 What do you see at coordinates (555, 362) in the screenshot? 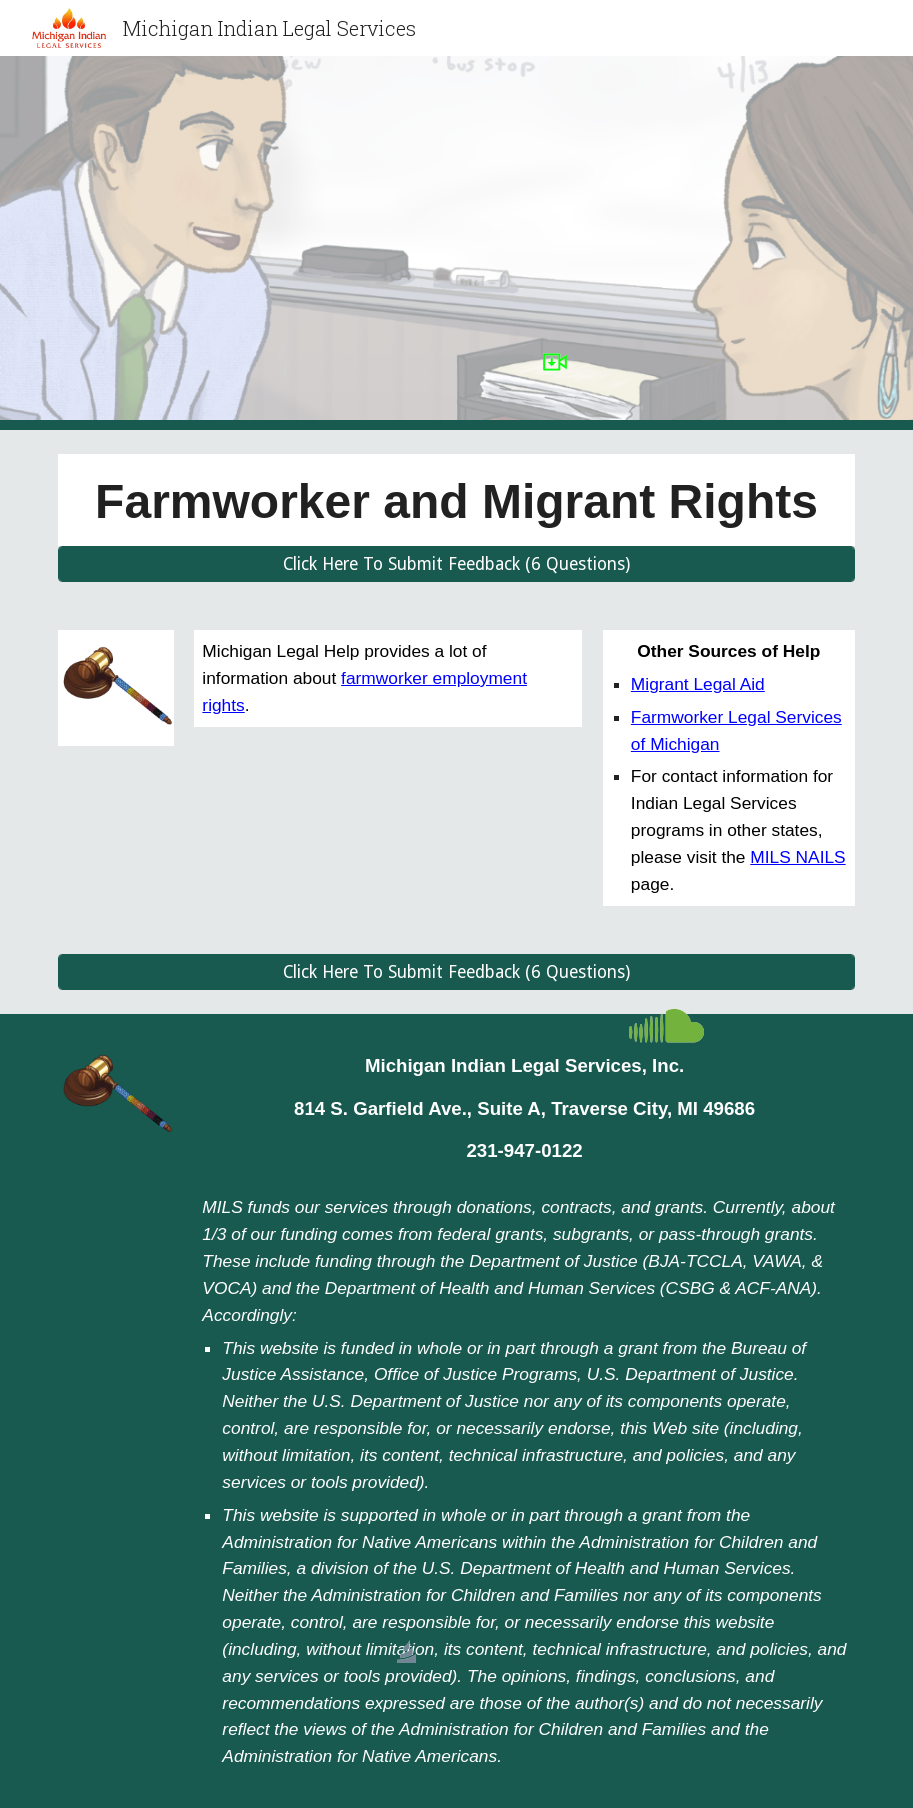
I see `download video to device` at bounding box center [555, 362].